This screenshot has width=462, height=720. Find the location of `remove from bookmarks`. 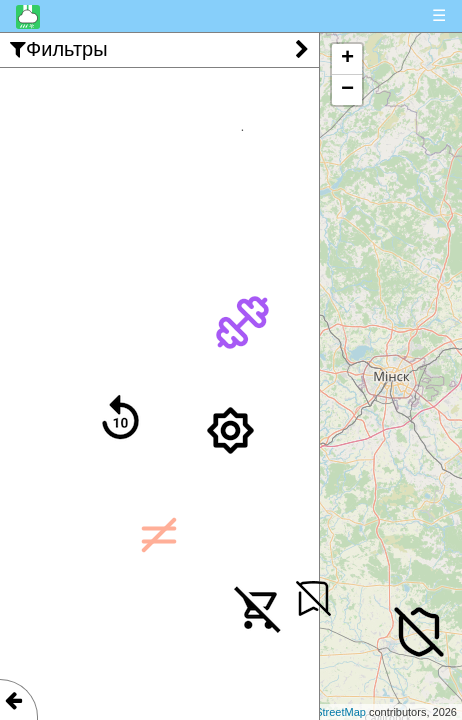

remove from bookmarks is located at coordinates (313, 598).